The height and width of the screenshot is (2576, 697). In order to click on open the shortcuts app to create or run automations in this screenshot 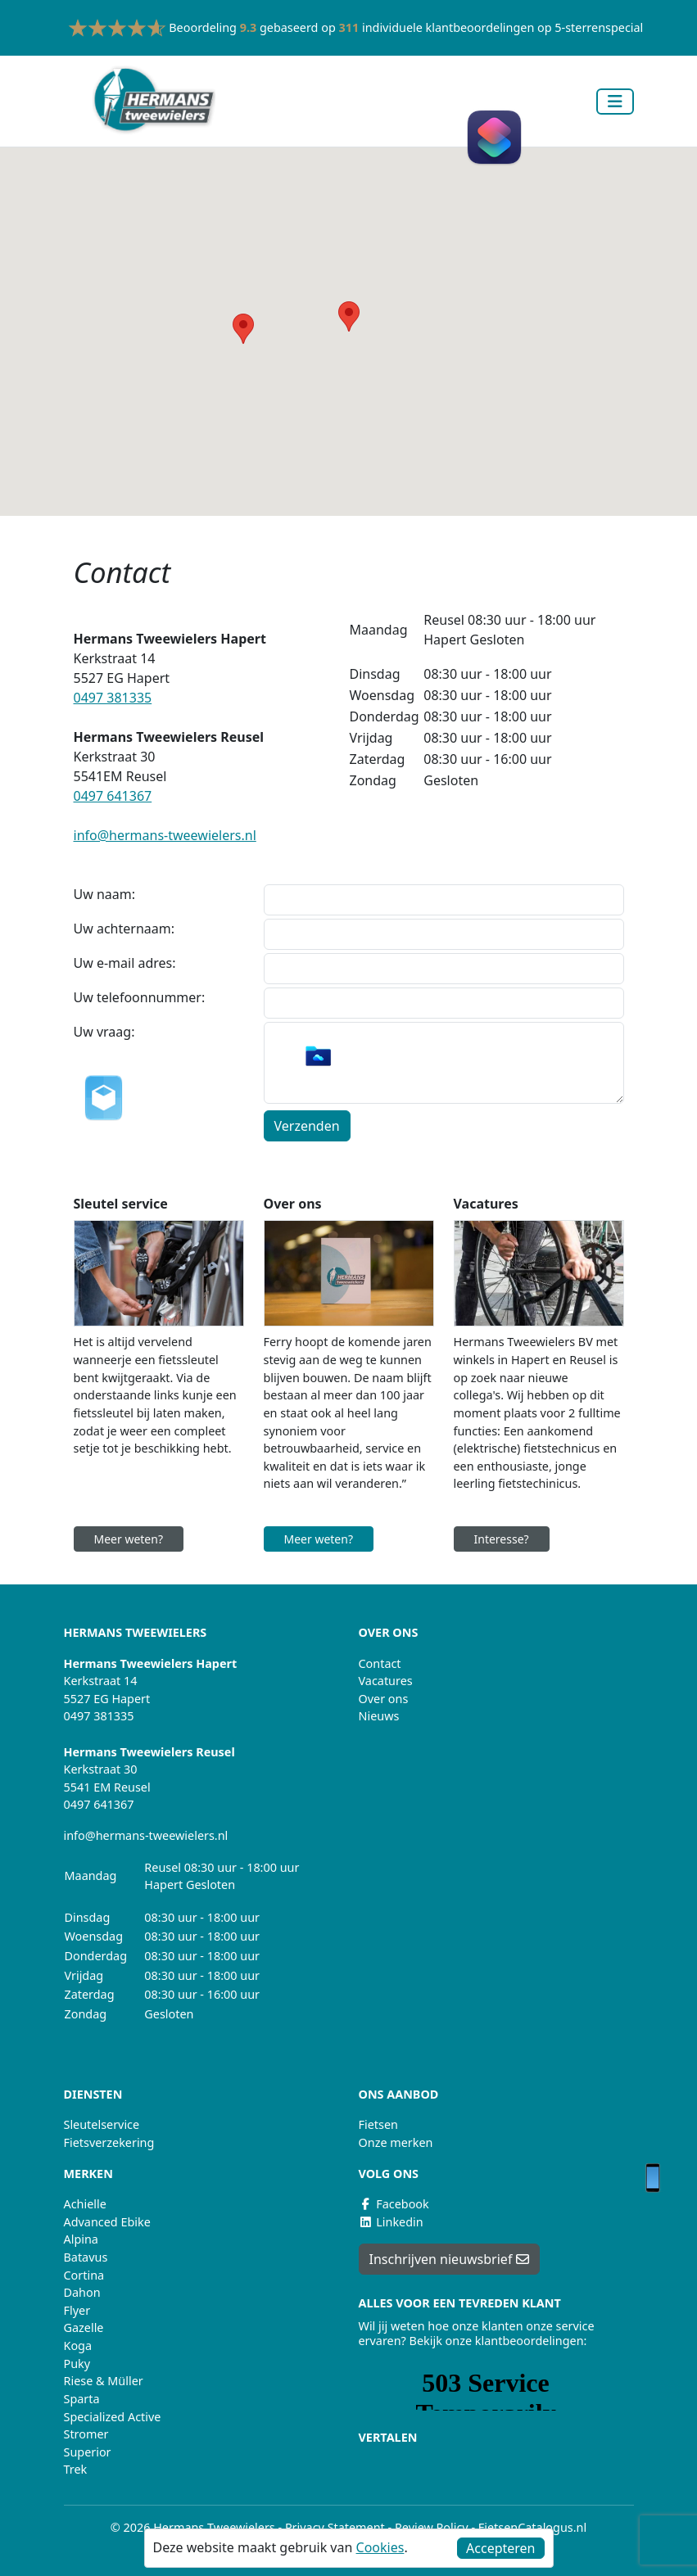, I will do `click(494, 137)`.